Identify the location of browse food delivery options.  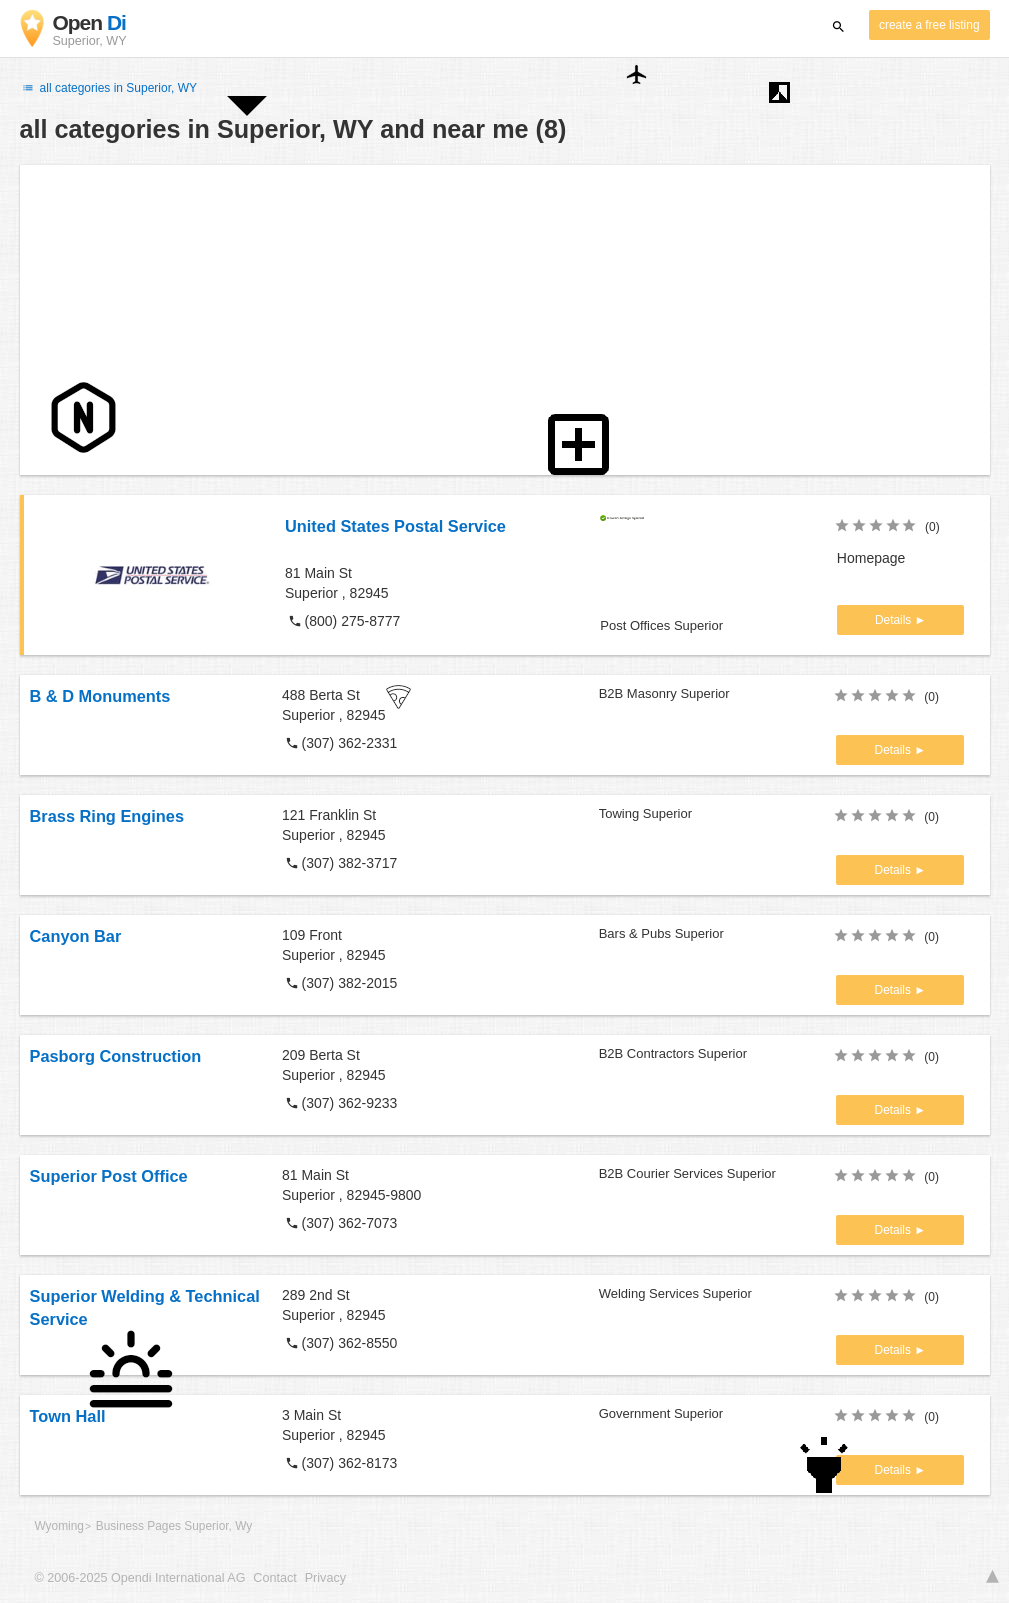
(398, 696).